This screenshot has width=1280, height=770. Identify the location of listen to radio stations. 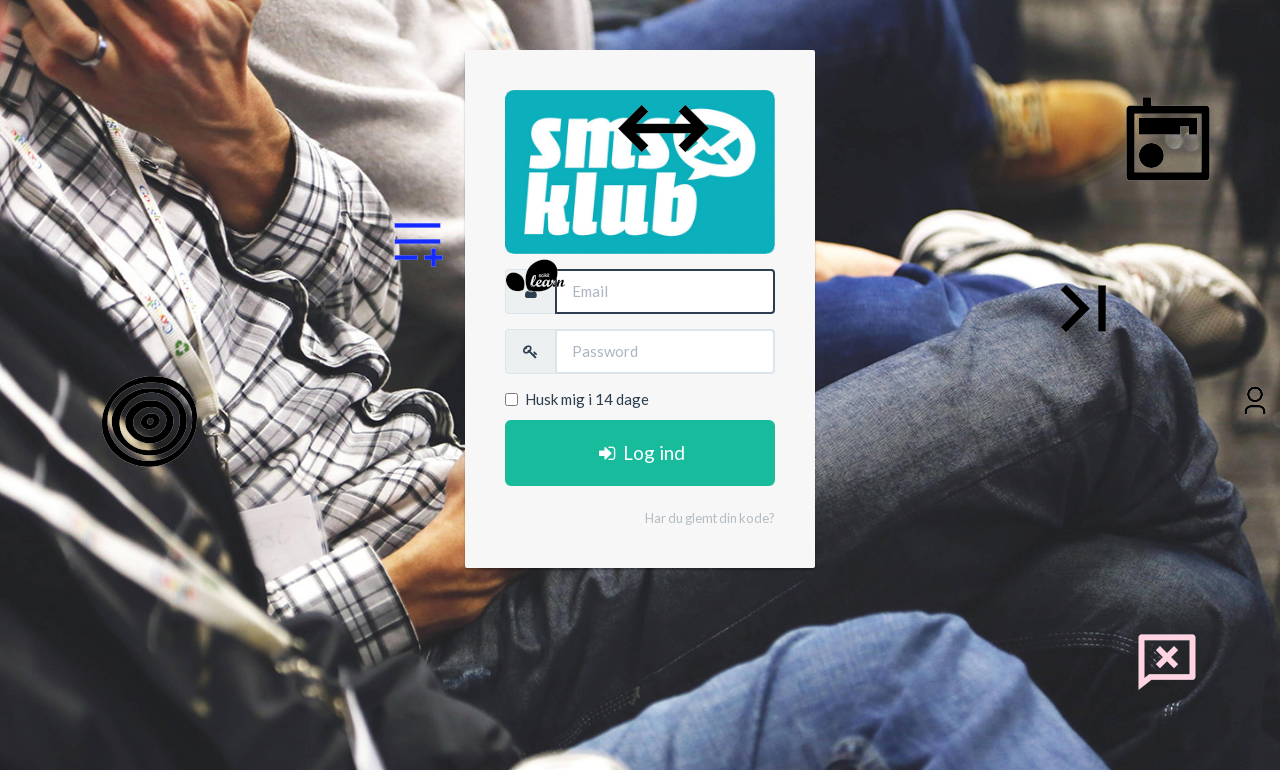
(1168, 143).